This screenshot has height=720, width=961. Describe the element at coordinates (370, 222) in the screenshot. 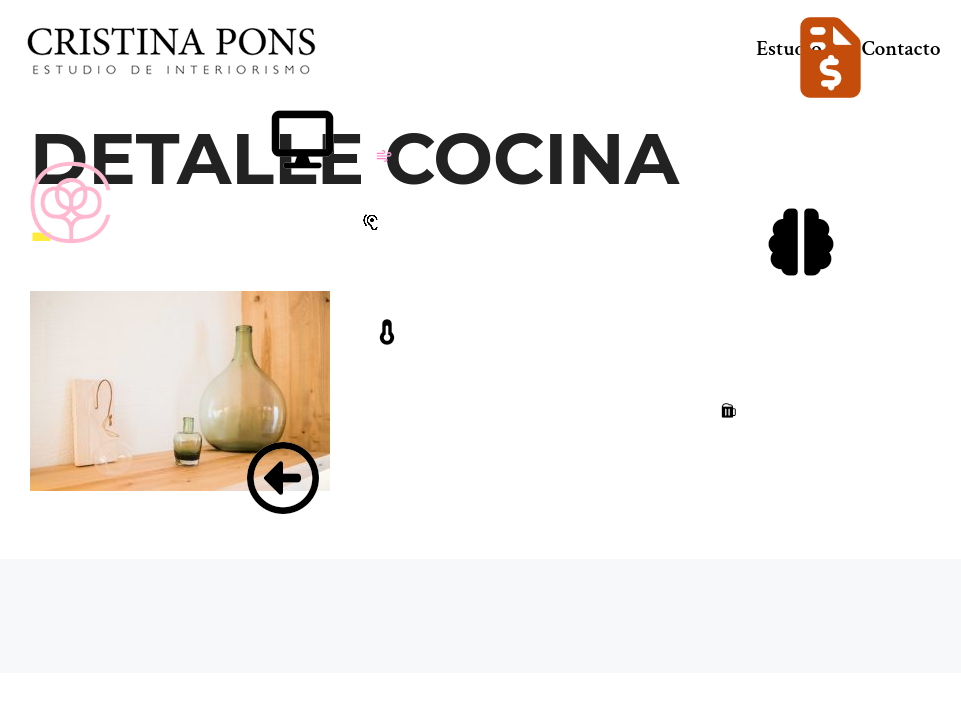

I see `access hearing or audio accessibility settings` at that location.